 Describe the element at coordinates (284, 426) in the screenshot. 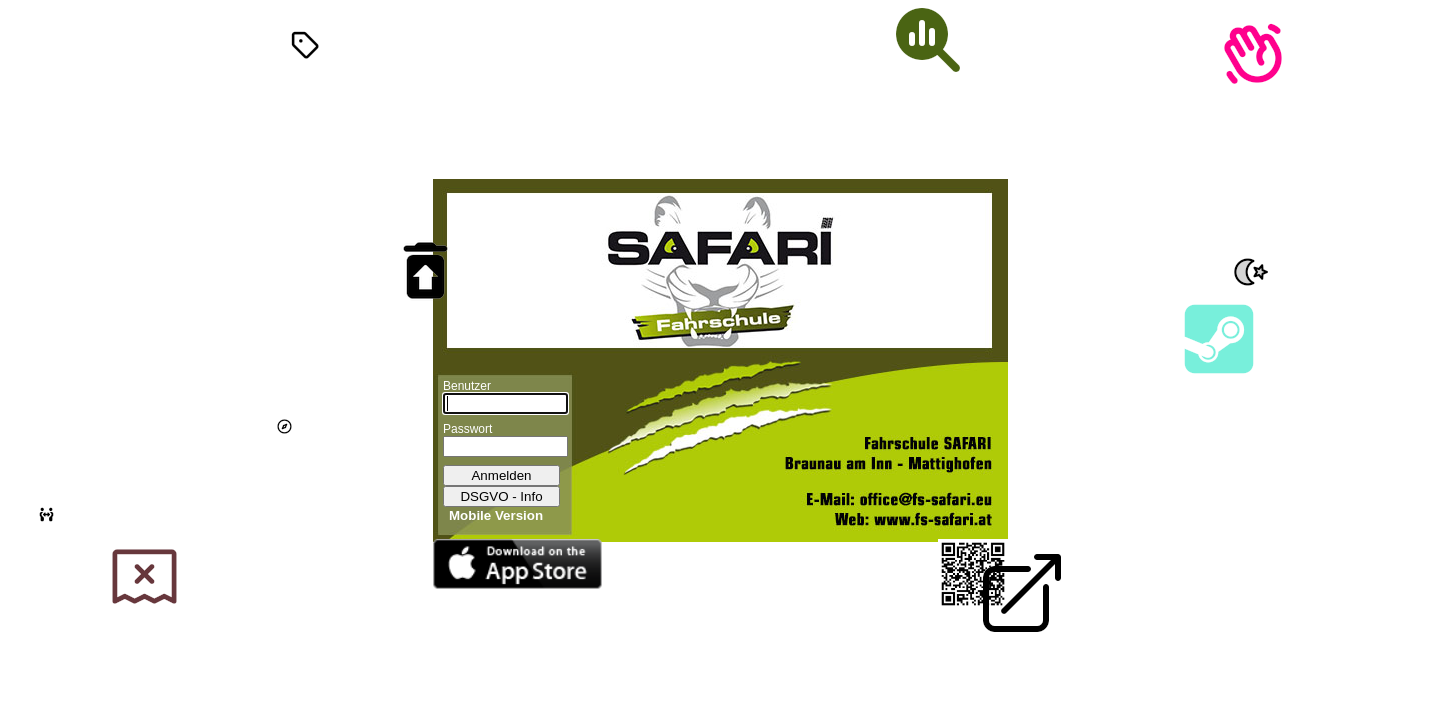

I see `access navigation or directional tools` at that location.